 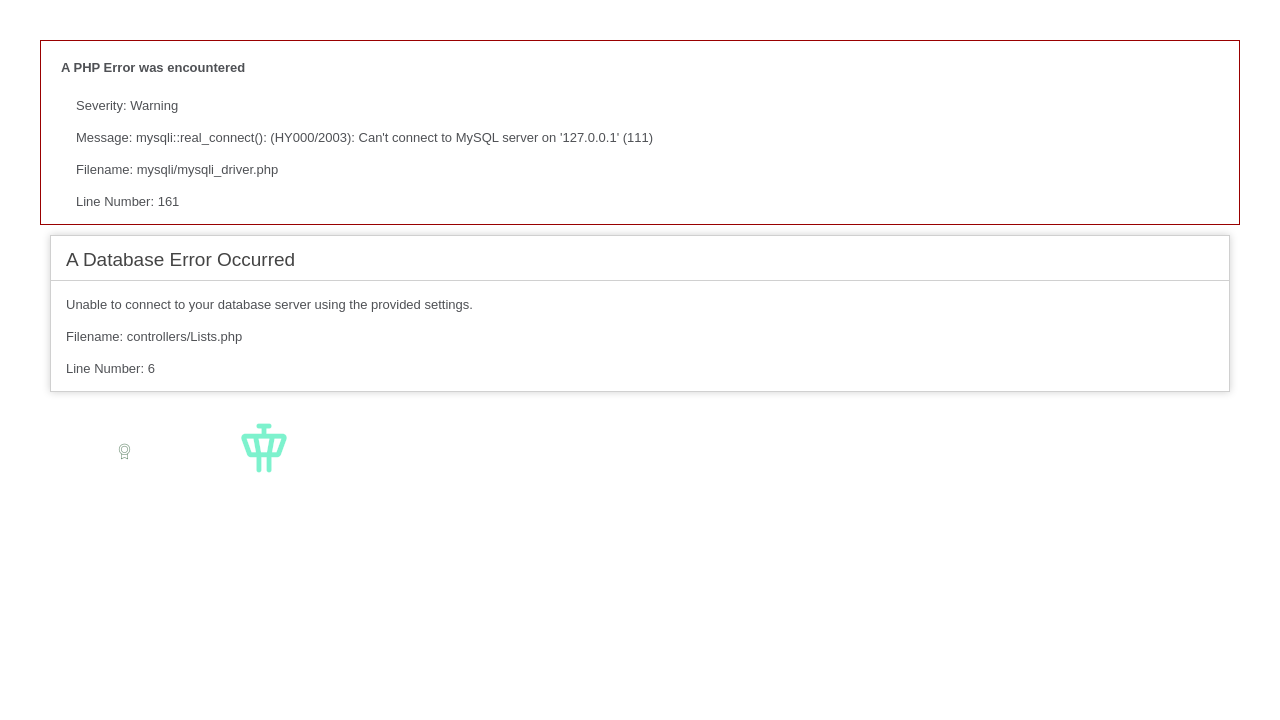 I want to click on access air traffic control features, so click(x=264, y=448).